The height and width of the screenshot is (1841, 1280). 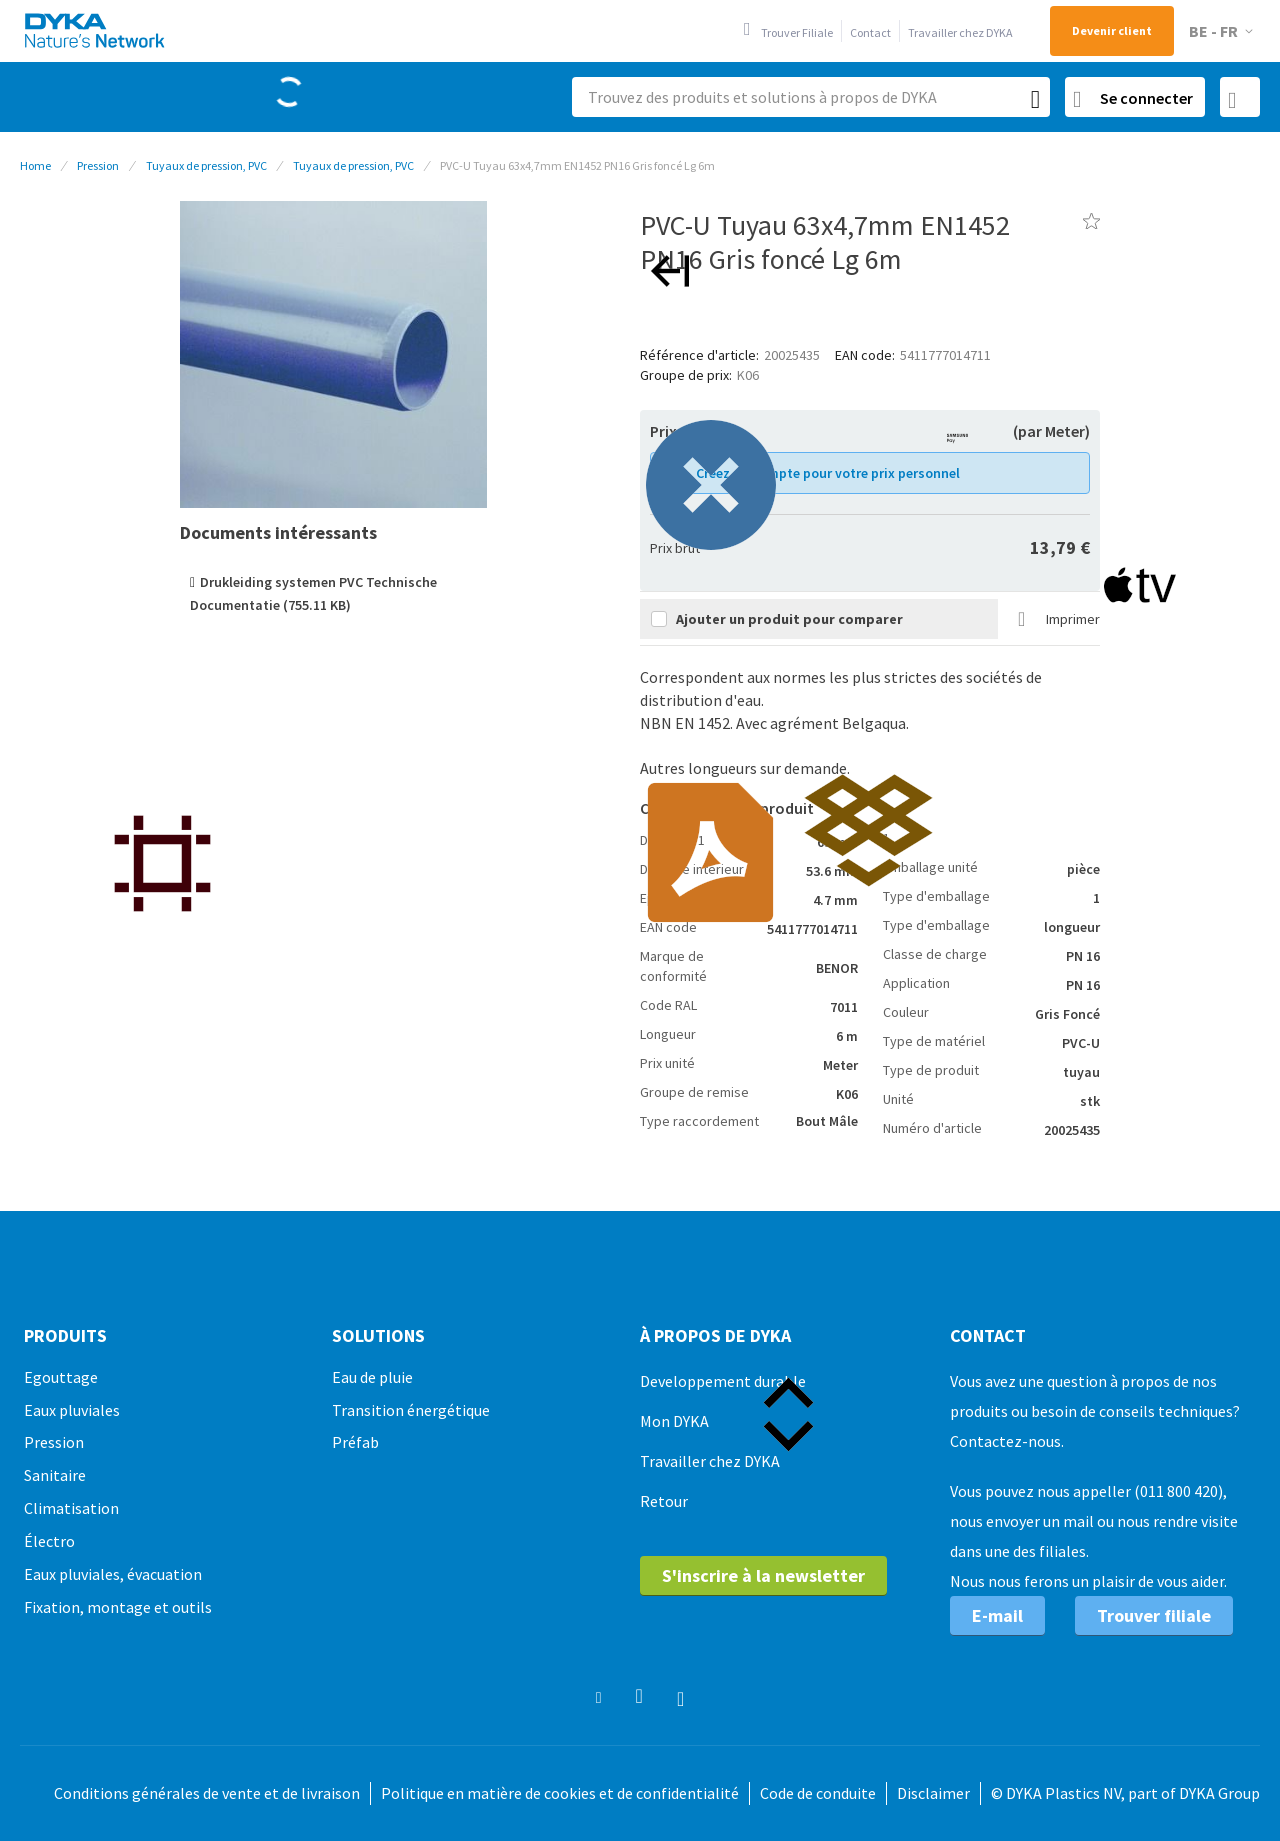 I want to click on open a PDF document, so click(x=710, y=852).